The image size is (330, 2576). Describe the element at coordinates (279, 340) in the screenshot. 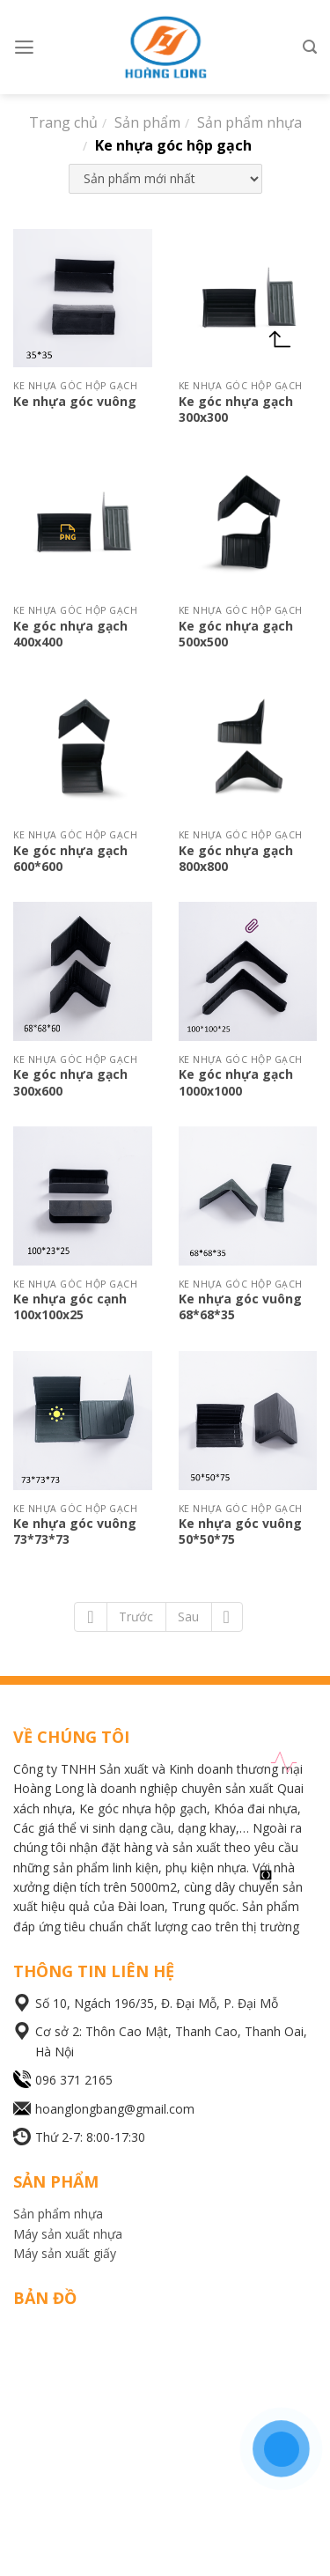

I see `go back and up to previous level` at that location.